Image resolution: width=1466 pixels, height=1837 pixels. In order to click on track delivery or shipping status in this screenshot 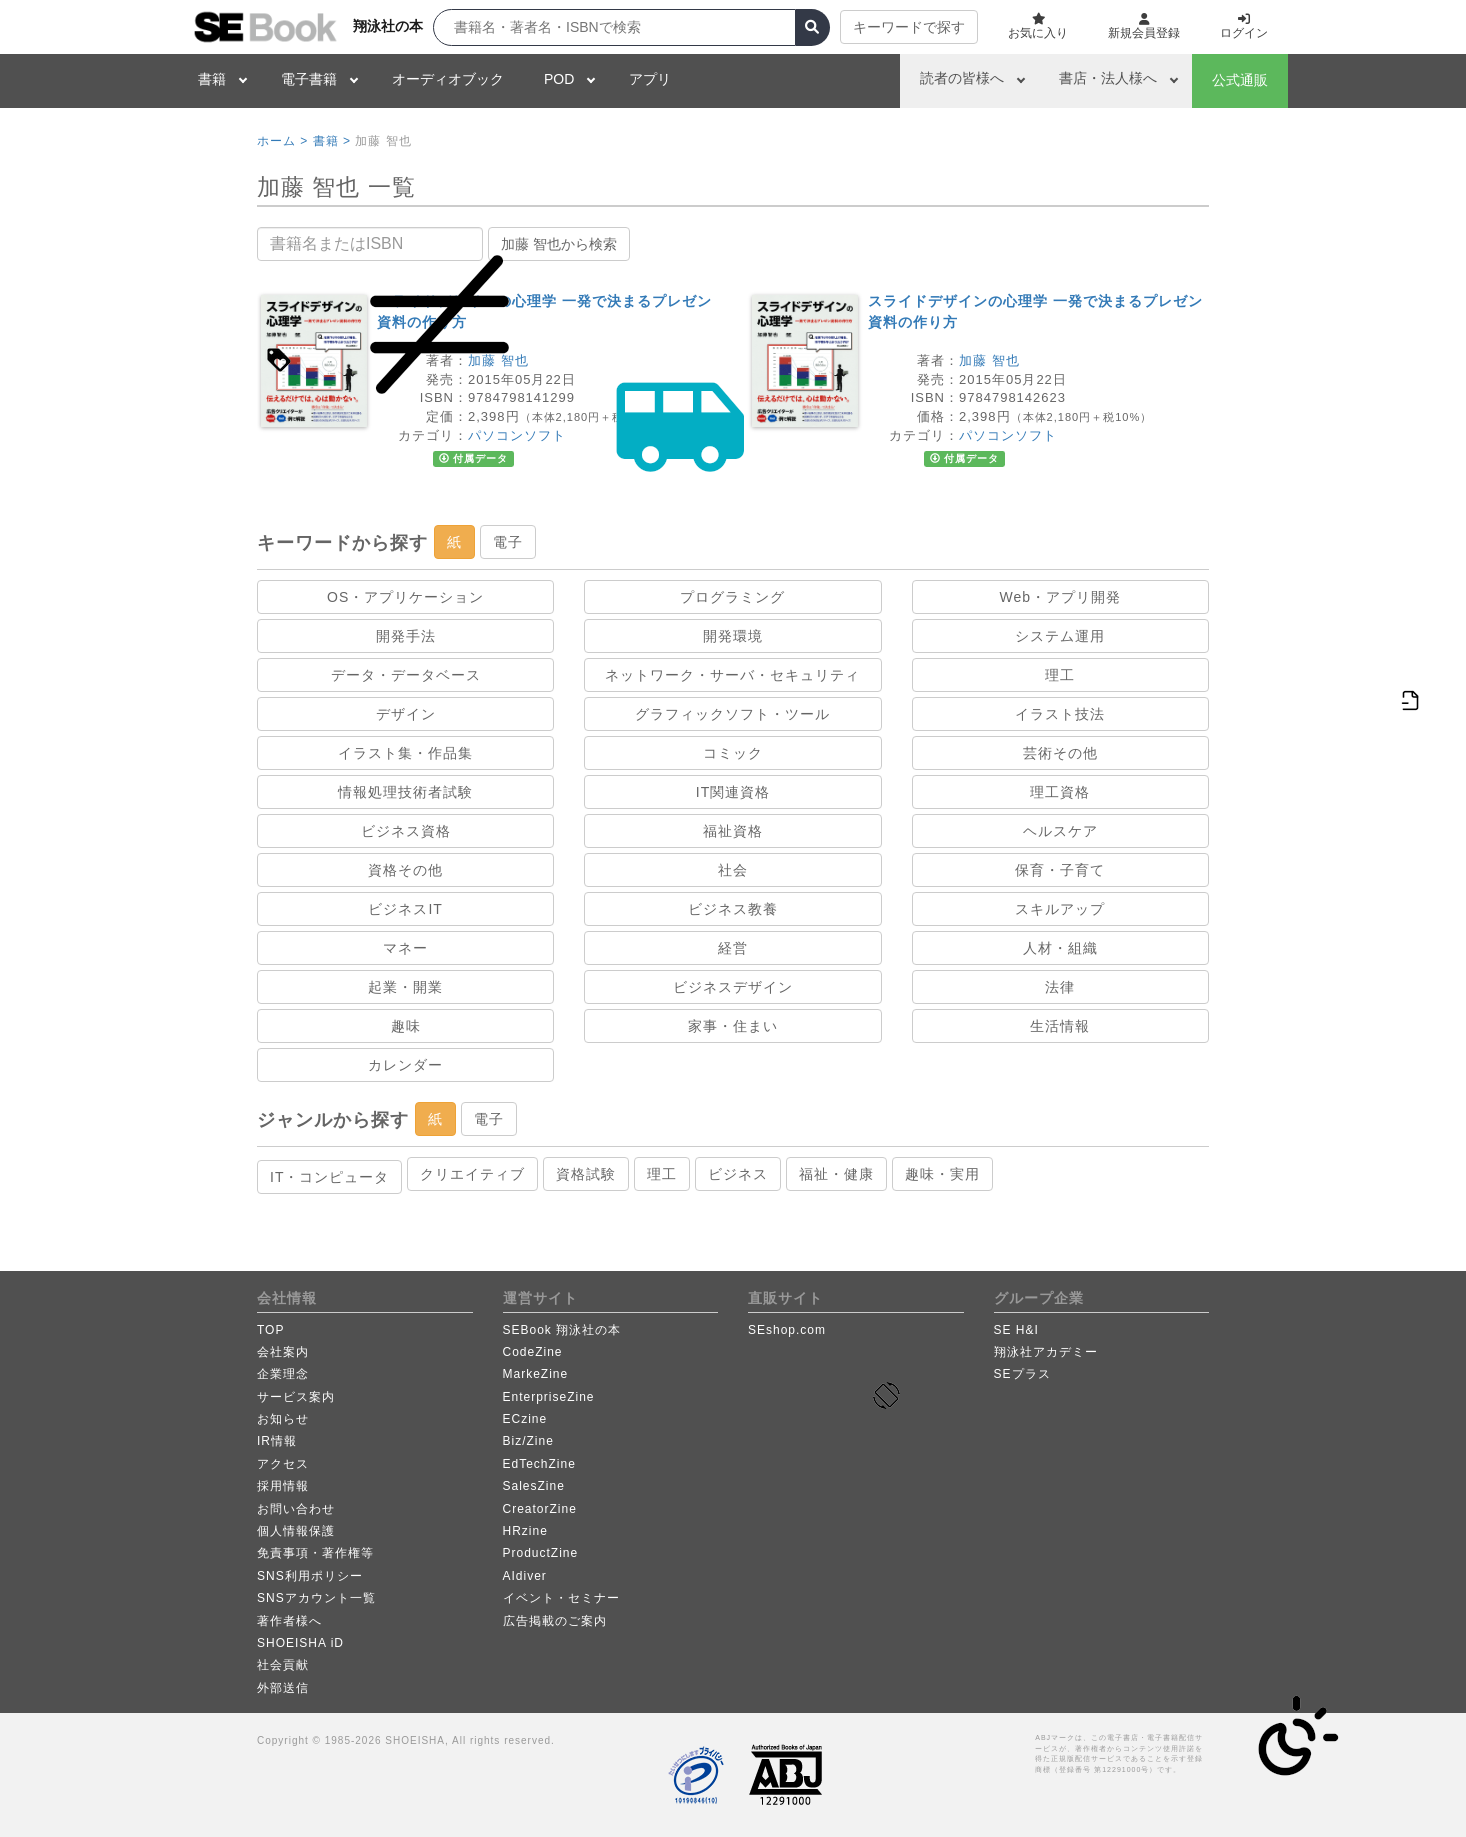, I will do `click(676, 425)`.